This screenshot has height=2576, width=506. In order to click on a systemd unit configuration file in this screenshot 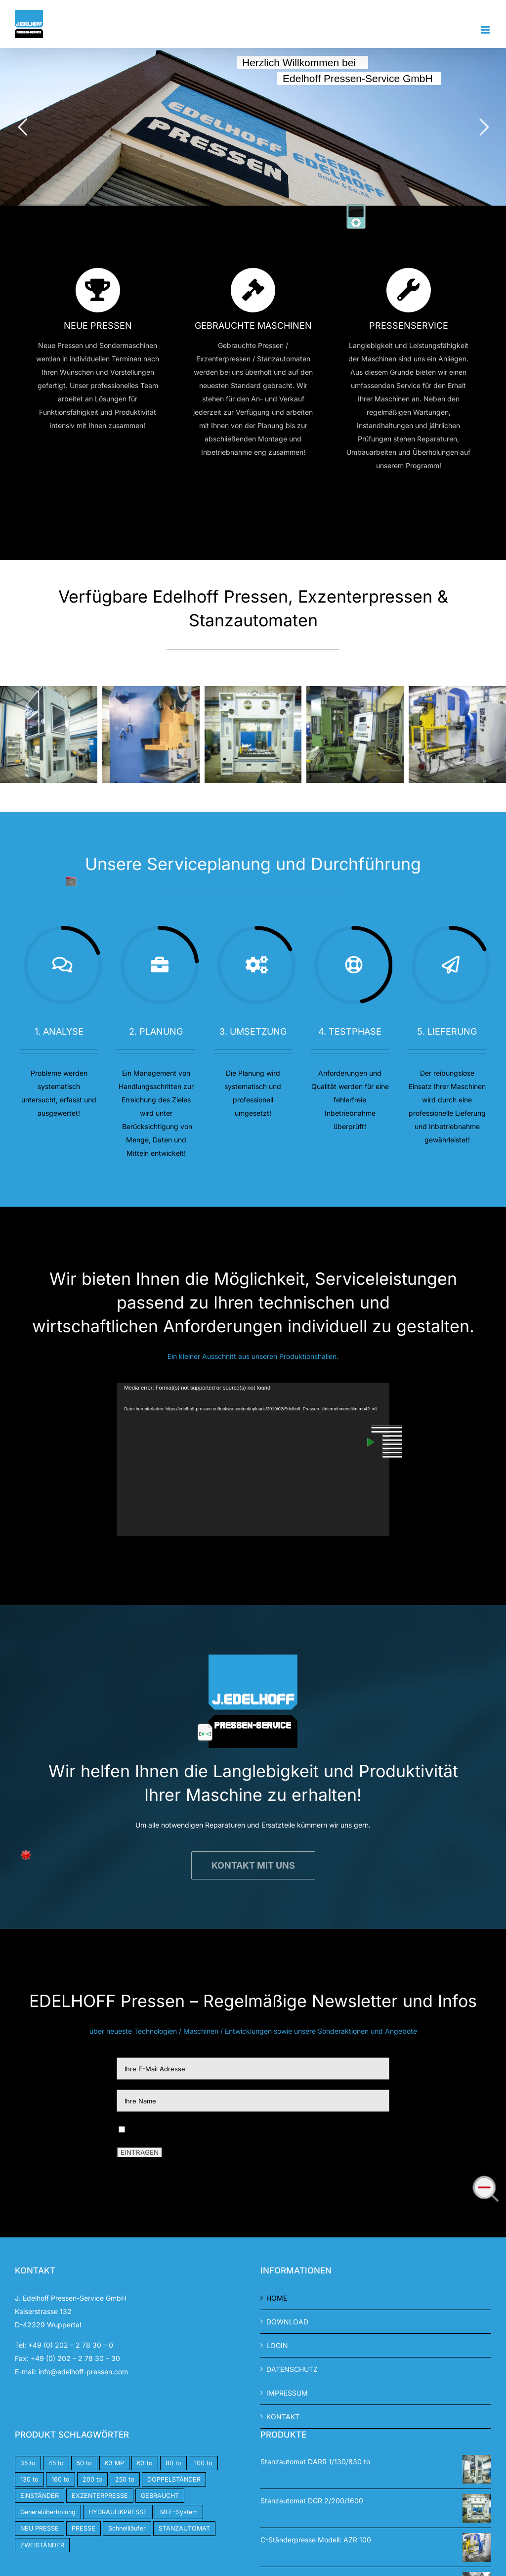, I will do `click(205, 1732)`.